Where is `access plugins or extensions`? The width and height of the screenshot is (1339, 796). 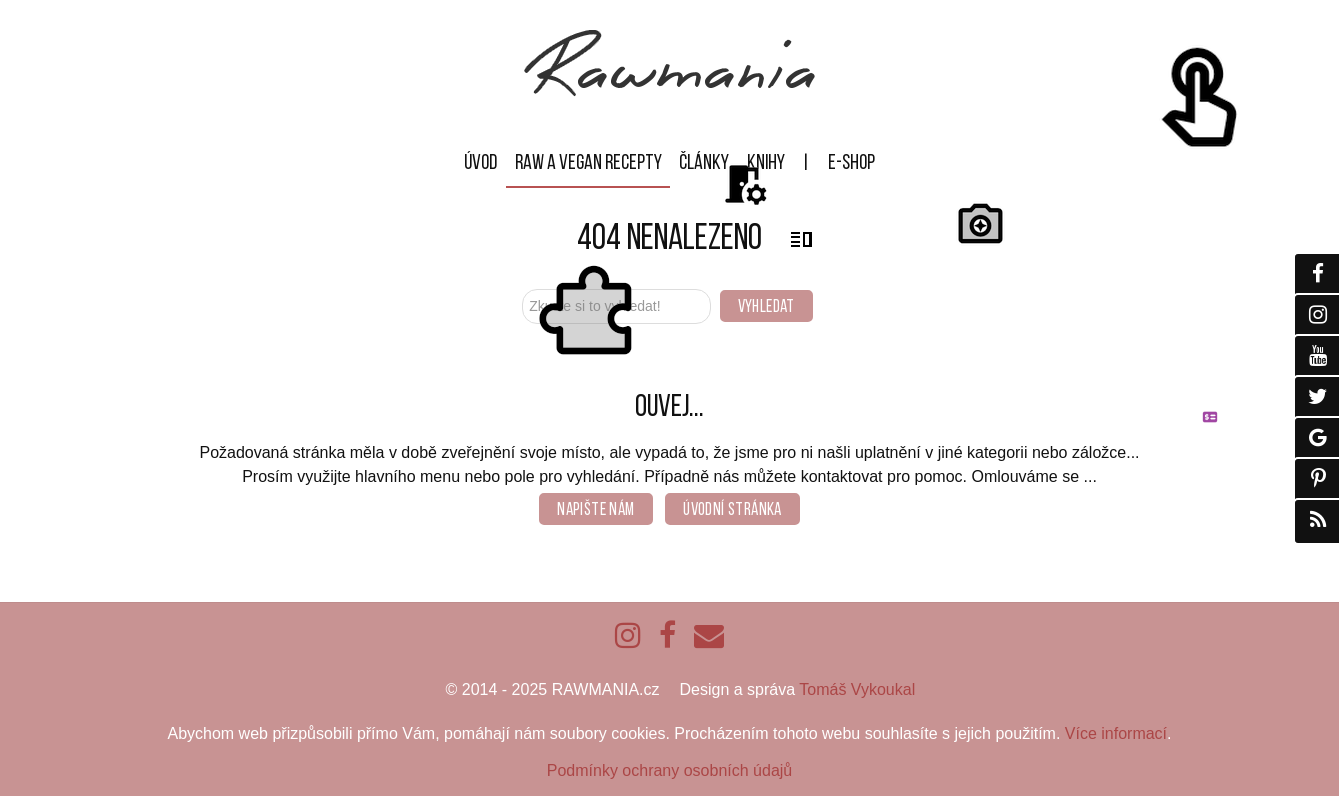
access plugins or extensions is located at coordinates (590, 313).